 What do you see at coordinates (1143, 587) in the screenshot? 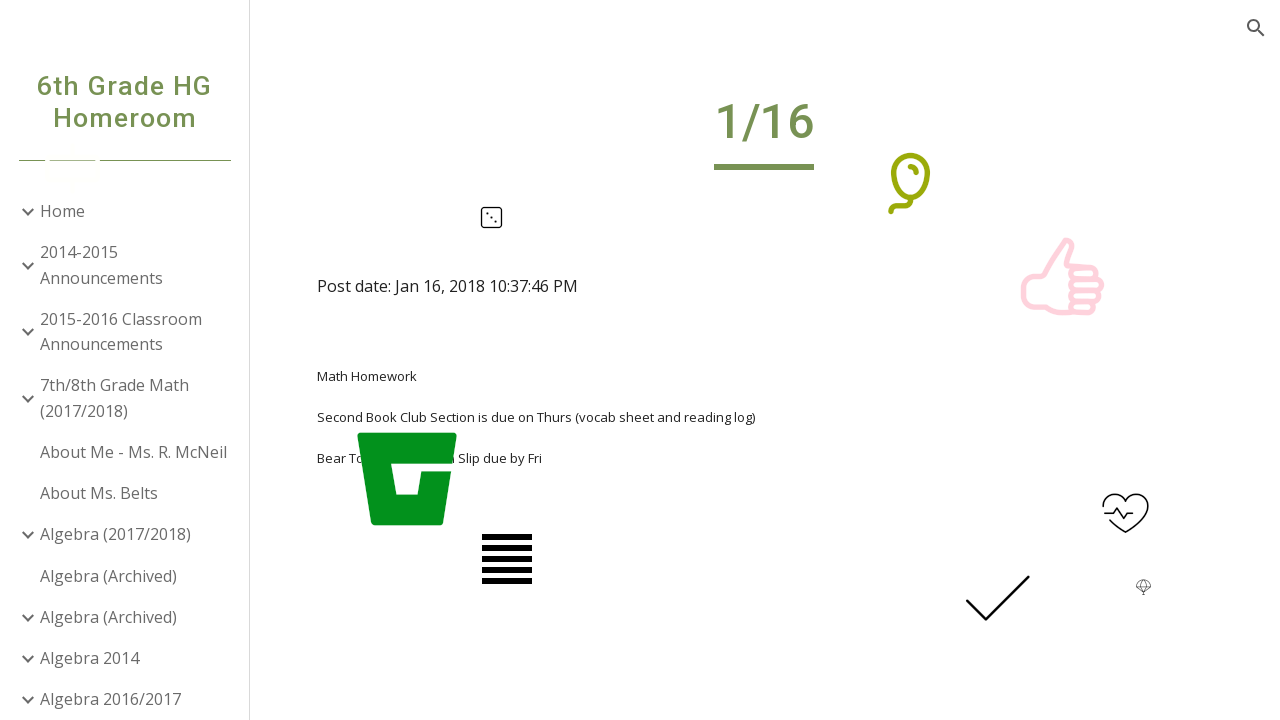
I see `access airdrop or file drop feature` at bounding box center [1143, 587].